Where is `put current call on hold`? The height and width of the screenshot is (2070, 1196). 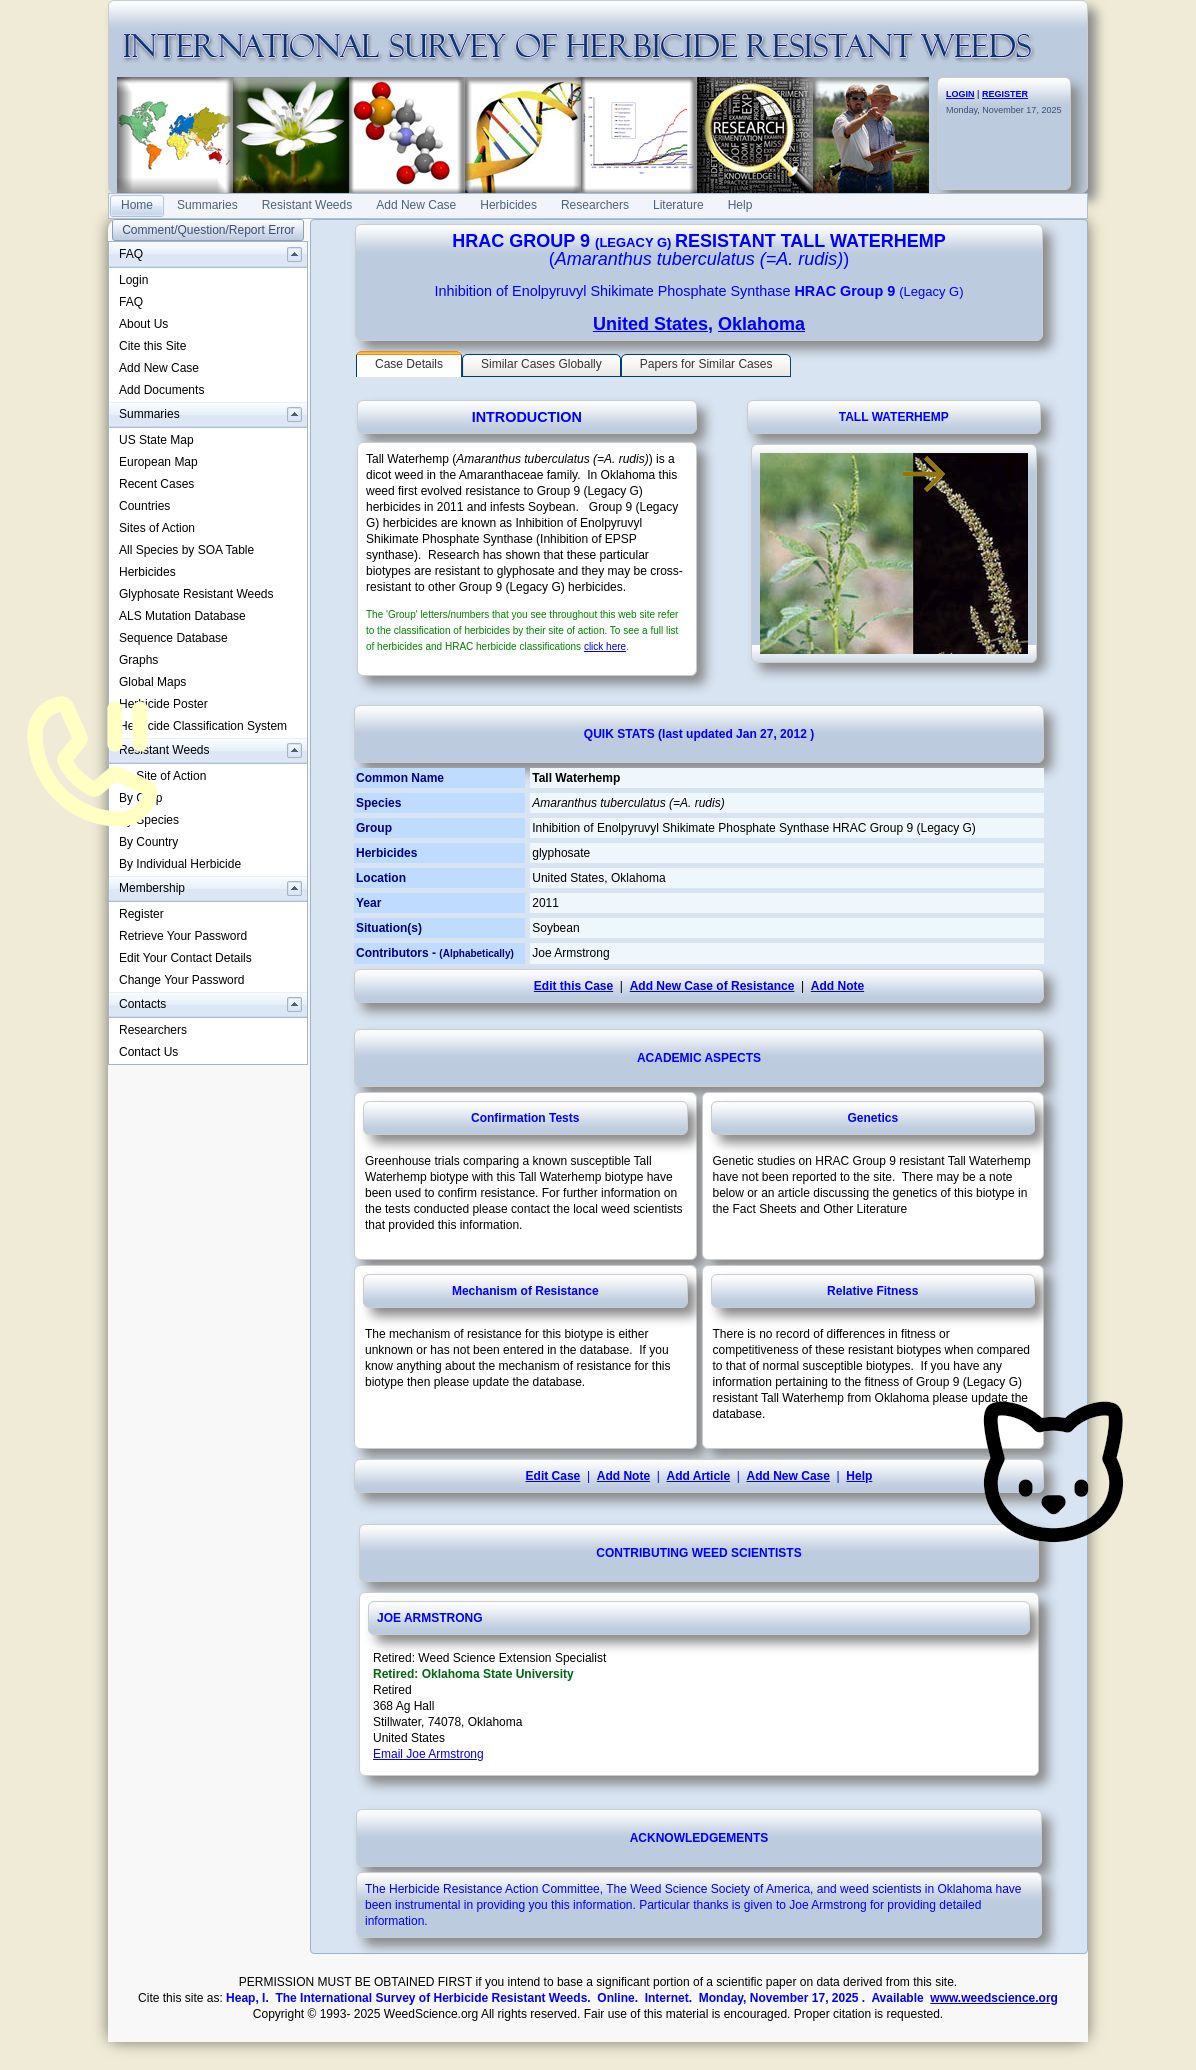 put current call on hold is located at coordinates (95, 759).